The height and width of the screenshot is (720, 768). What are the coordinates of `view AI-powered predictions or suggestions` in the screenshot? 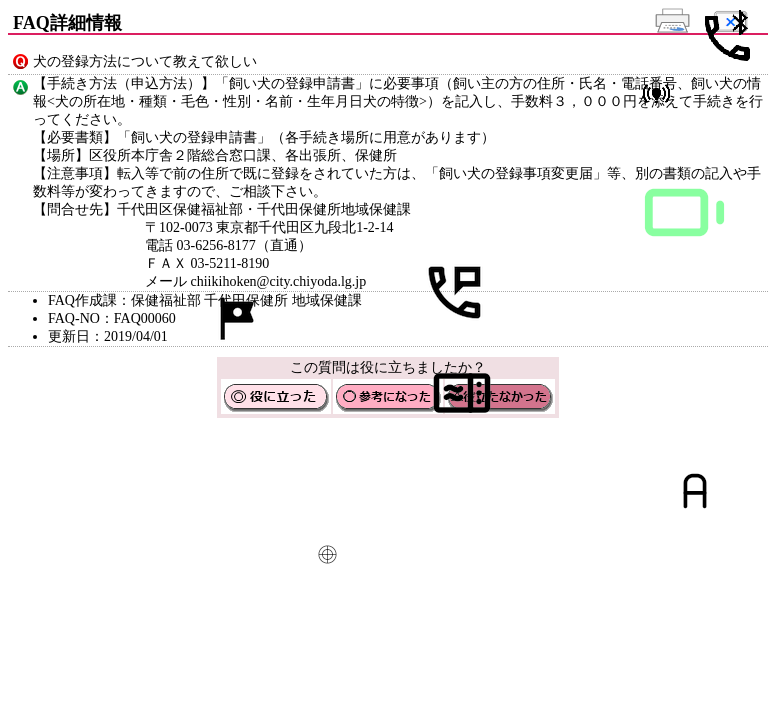 It's located at (656, 93).